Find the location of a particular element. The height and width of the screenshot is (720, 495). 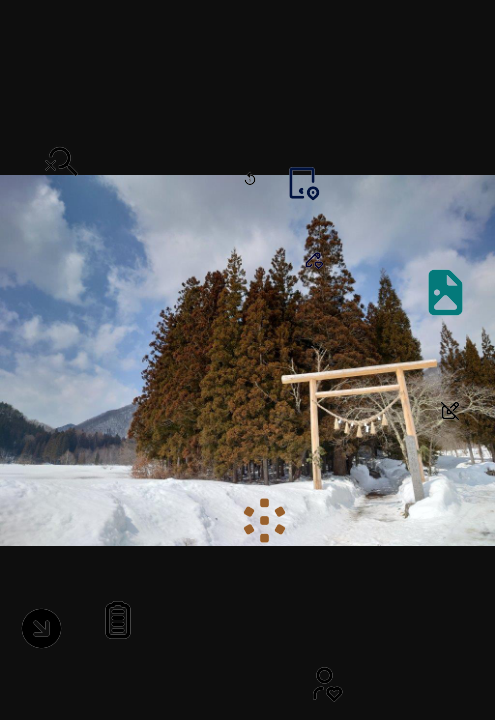

edit your favorites or liked items is located at coordinates (313, 259).